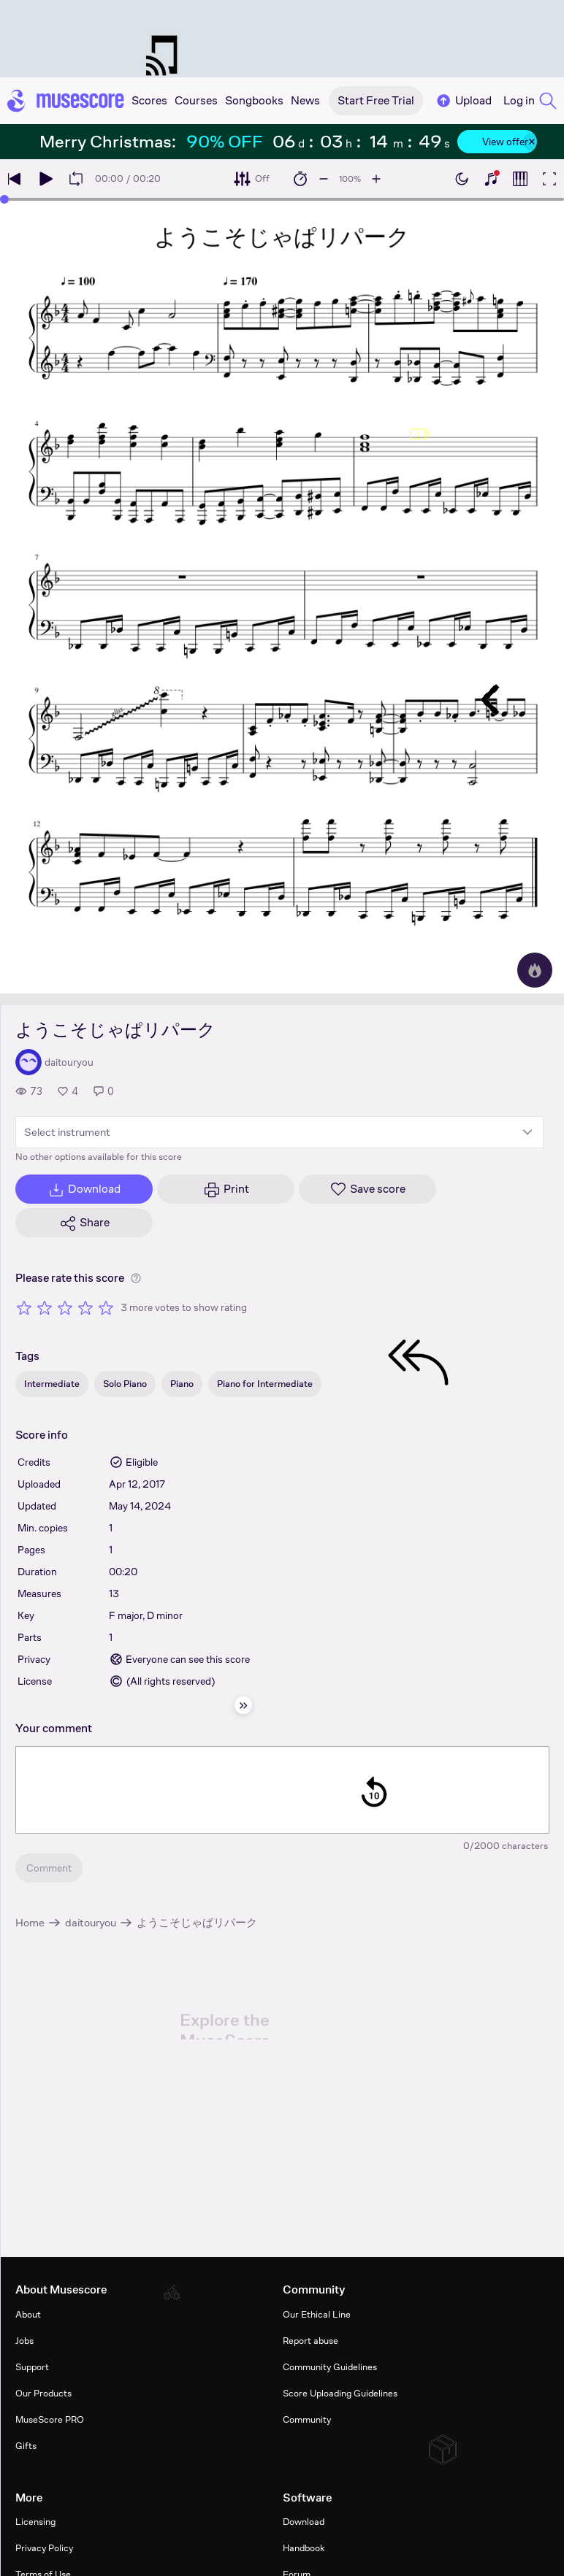  Describe the element at coordinates (490, 699) in the screenshot. I see `go back to the previous screen` at that location.